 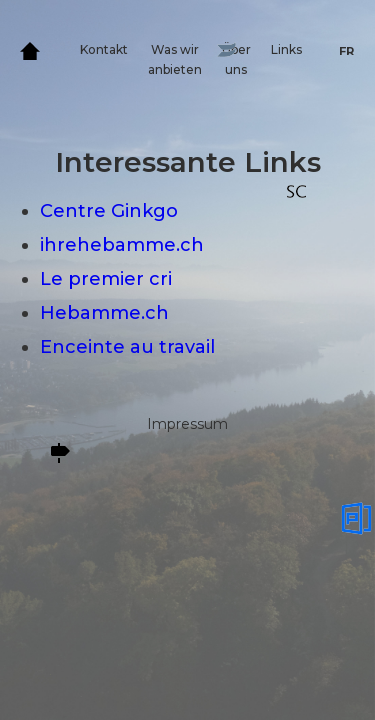 I want to click on link to Scopus academic database, so click(x=296, y=191).